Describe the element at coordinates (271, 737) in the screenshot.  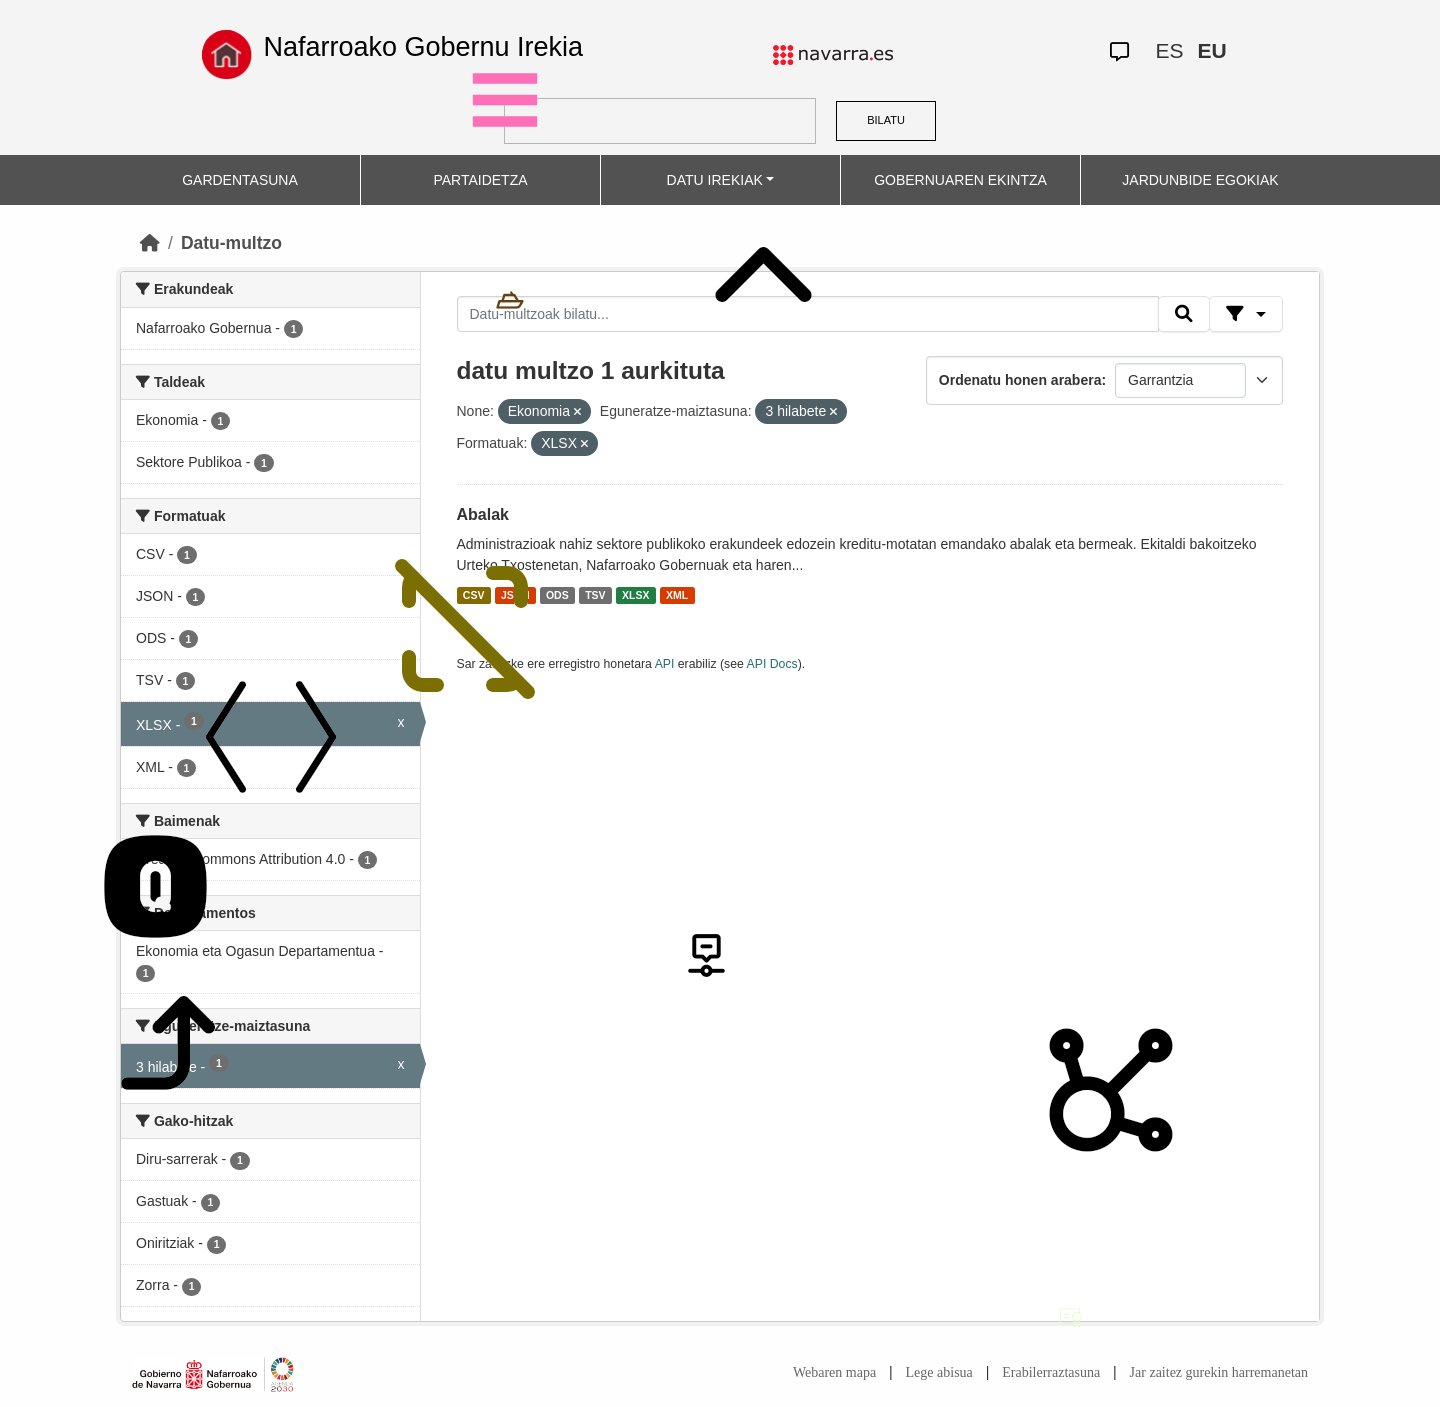
I see `view or edit source code` at that location.